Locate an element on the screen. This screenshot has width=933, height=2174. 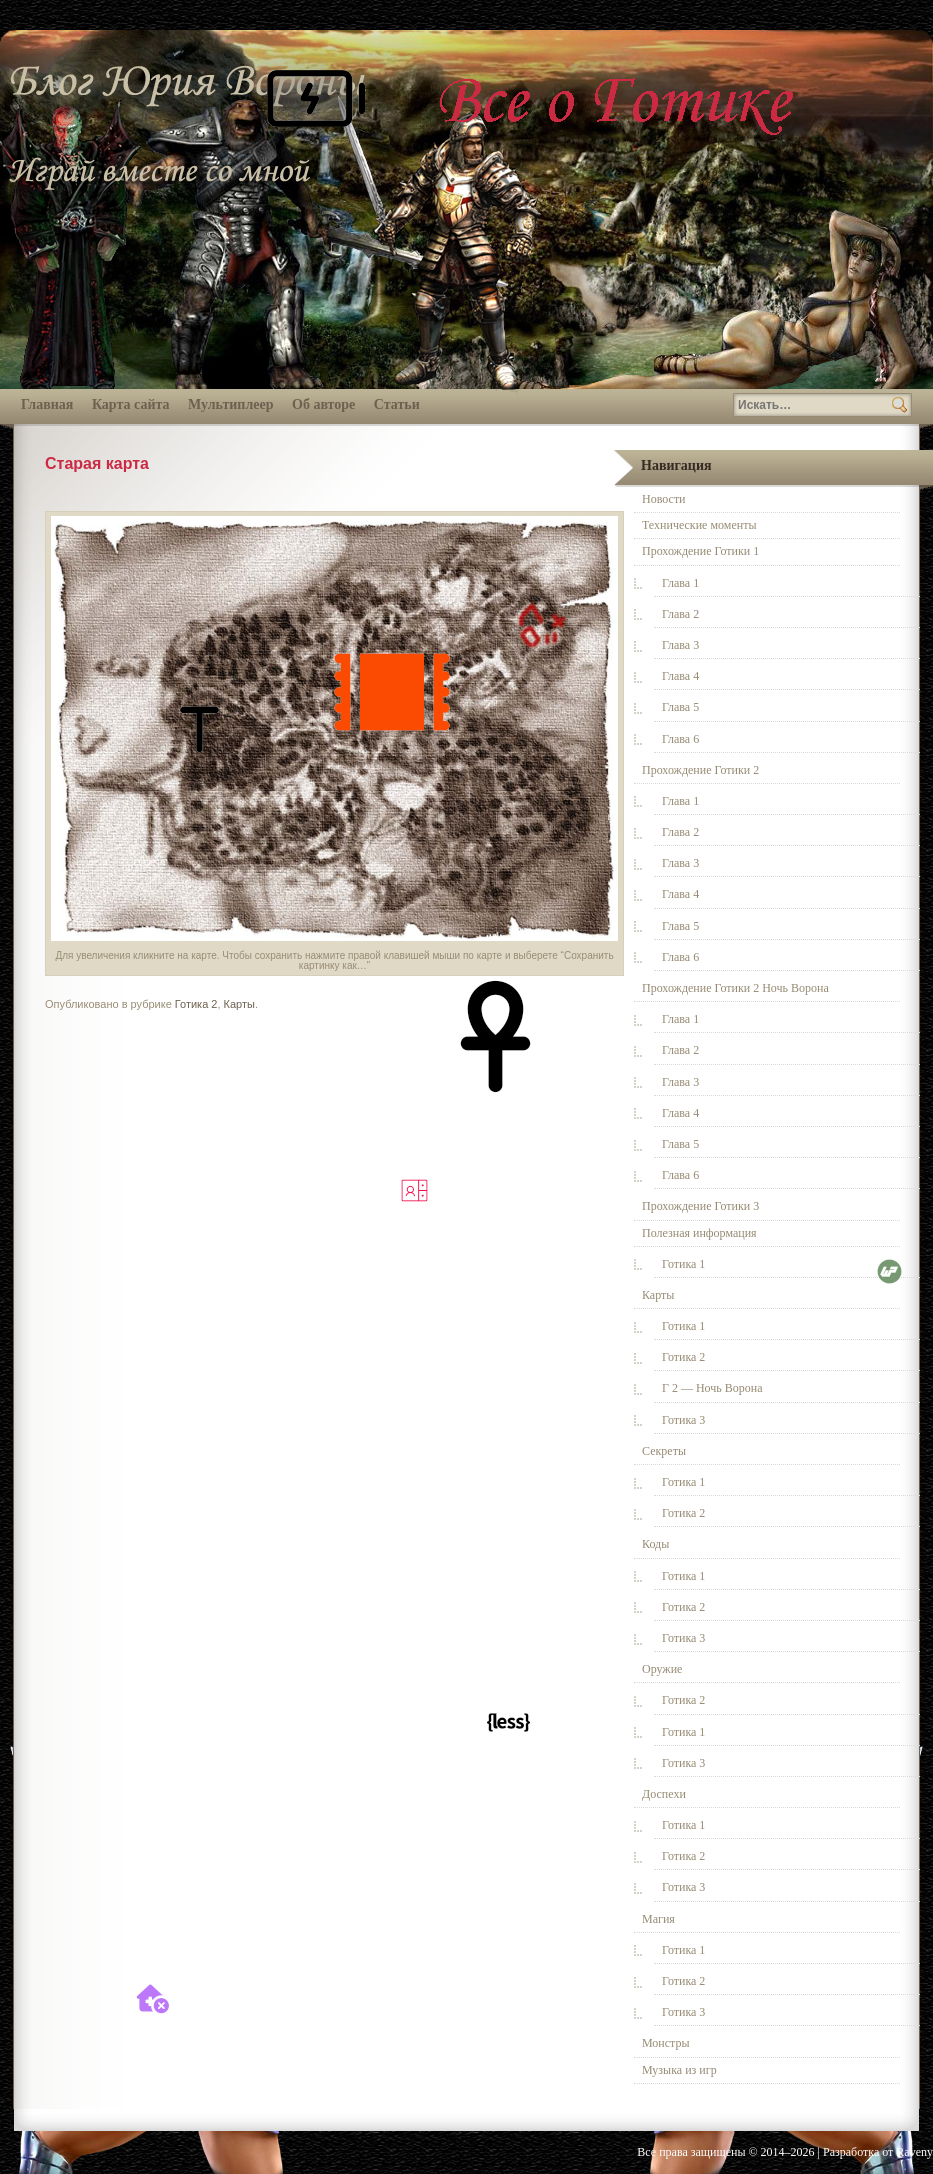
text formatting or typography options is located at coordinates (199, 729).